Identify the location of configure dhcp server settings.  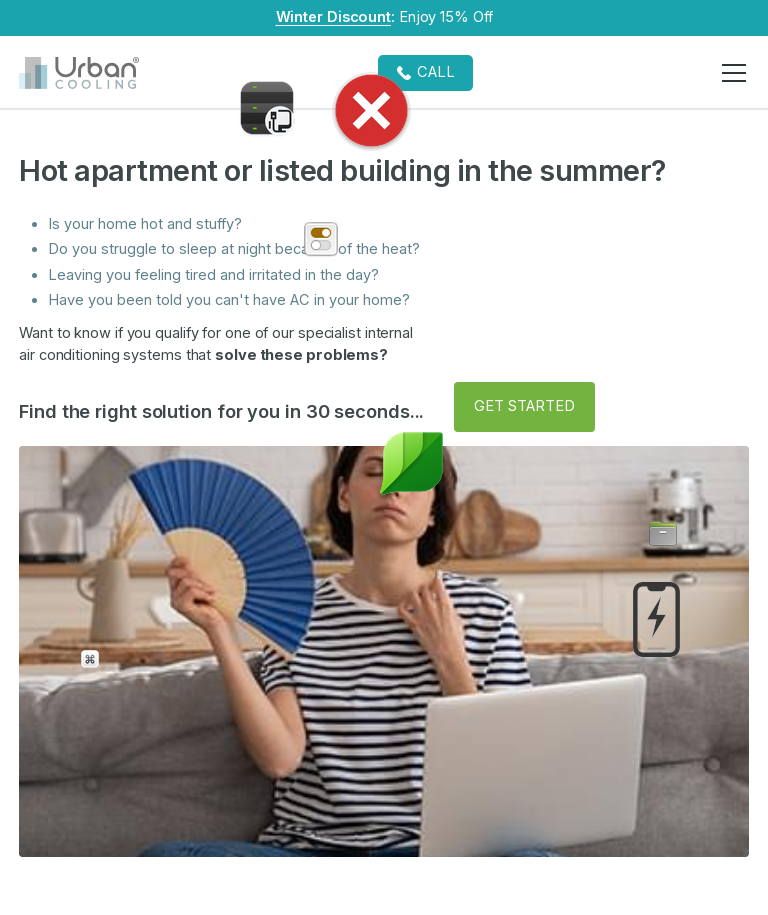
(267, 108).